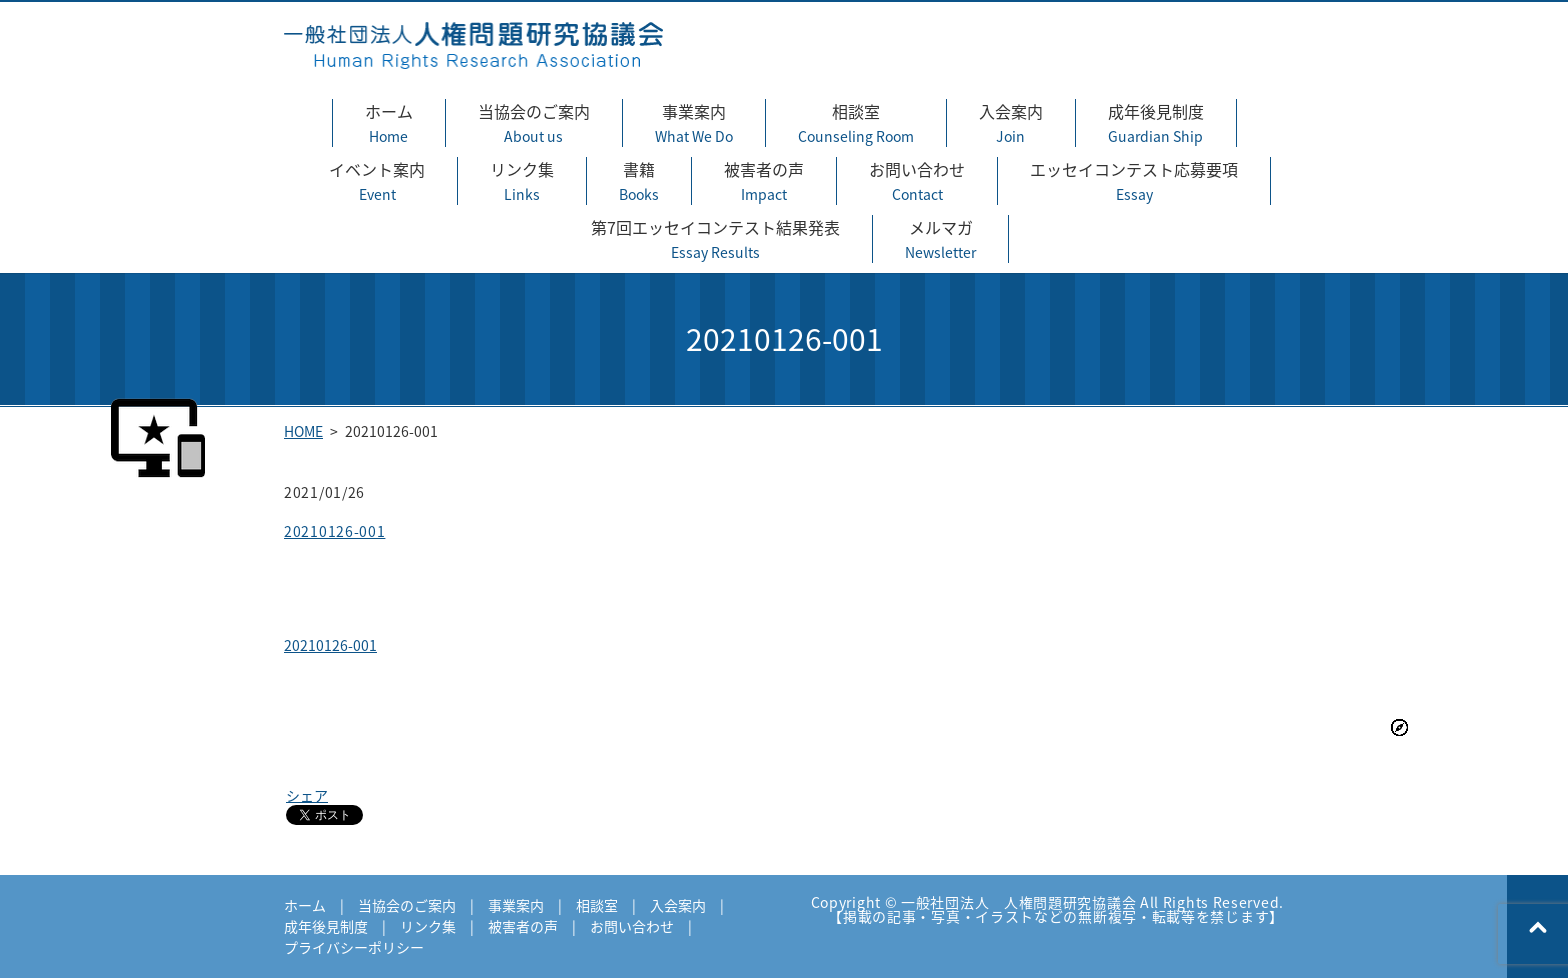 This screenshot has height=978, width=1568. Describe the element at coordinates (1399, 727) in the screenshot. I see `explore nearby content or locations` at that location.